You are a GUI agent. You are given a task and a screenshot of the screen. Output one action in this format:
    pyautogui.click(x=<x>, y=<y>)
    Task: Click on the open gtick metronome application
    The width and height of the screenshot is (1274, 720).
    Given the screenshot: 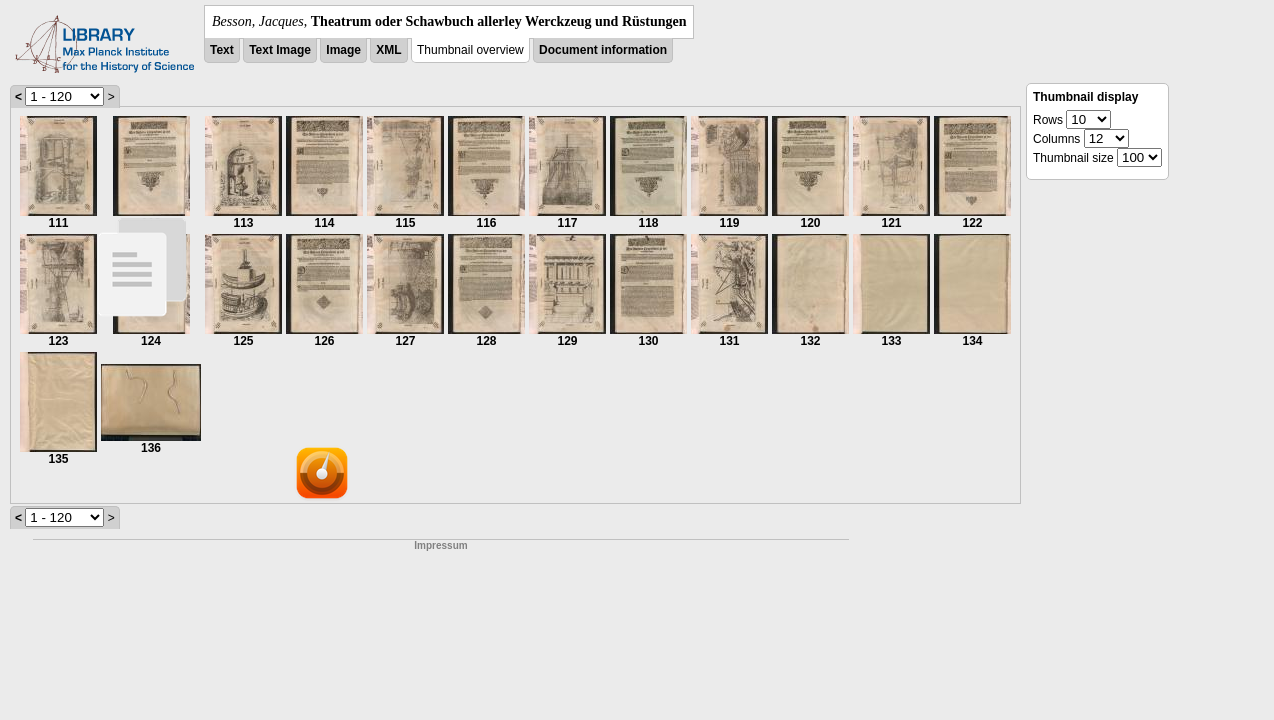 What is the action you would take?
    pyautogui.click(x=322, y=473)
    